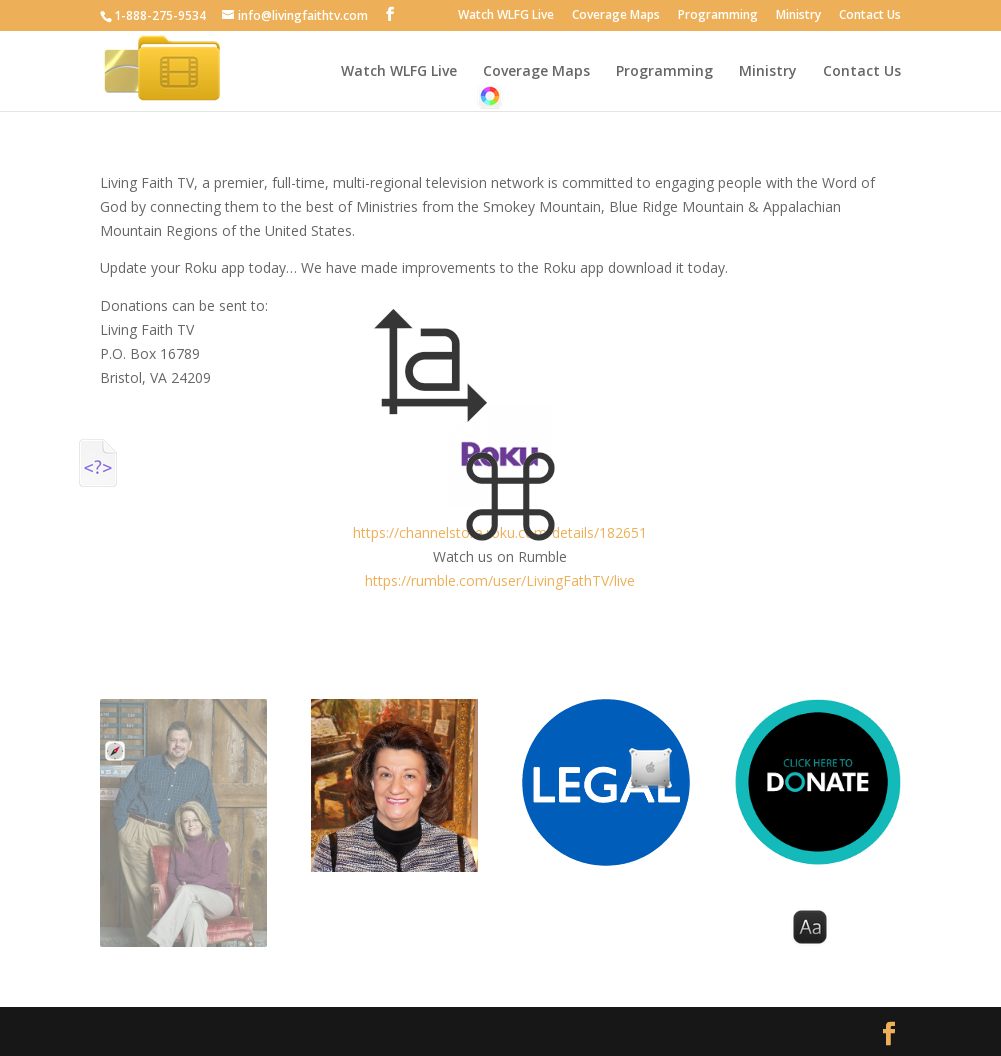  Describe the element at coordinates (428, 367) in the screenshot. I see `open font viewer application` at that location.